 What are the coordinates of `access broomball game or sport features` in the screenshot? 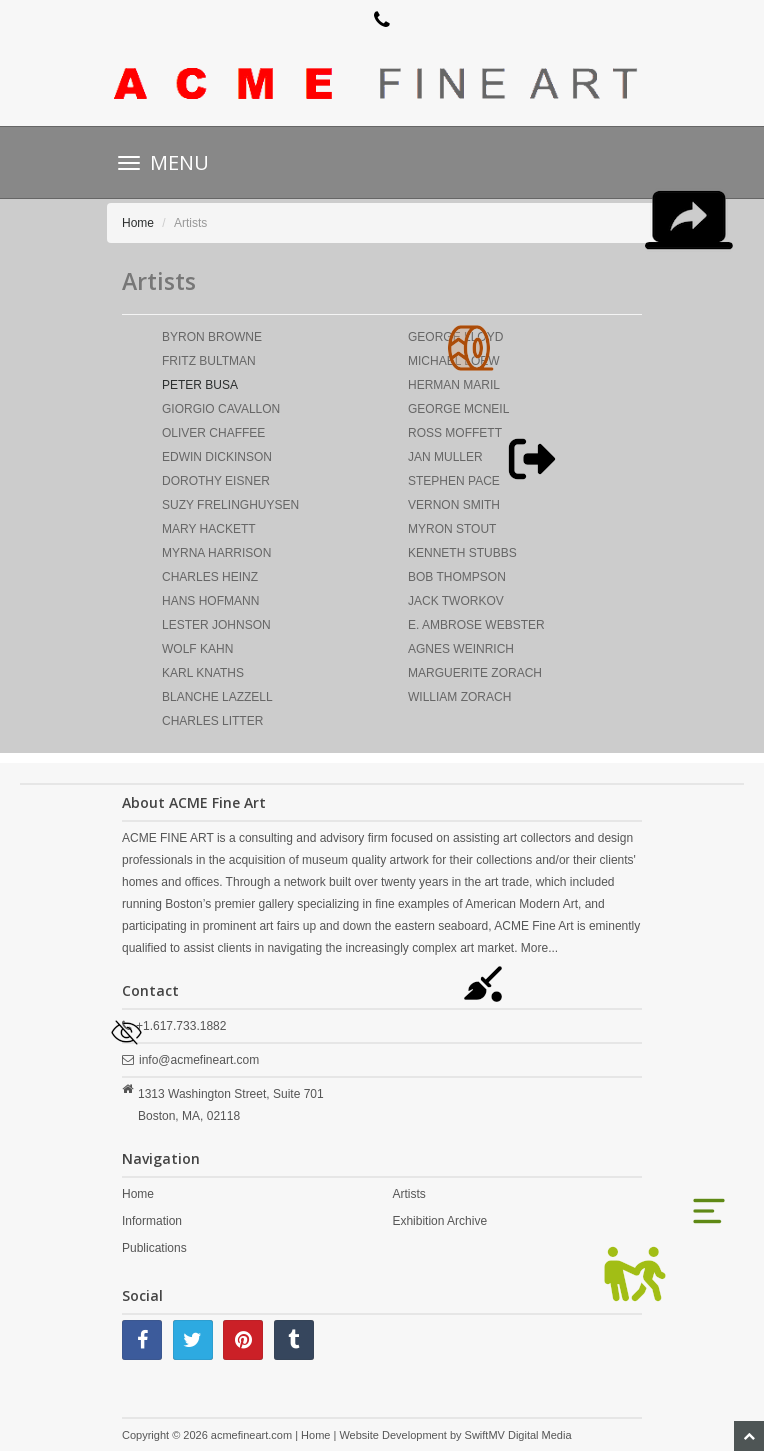 It's located at (483, 983).